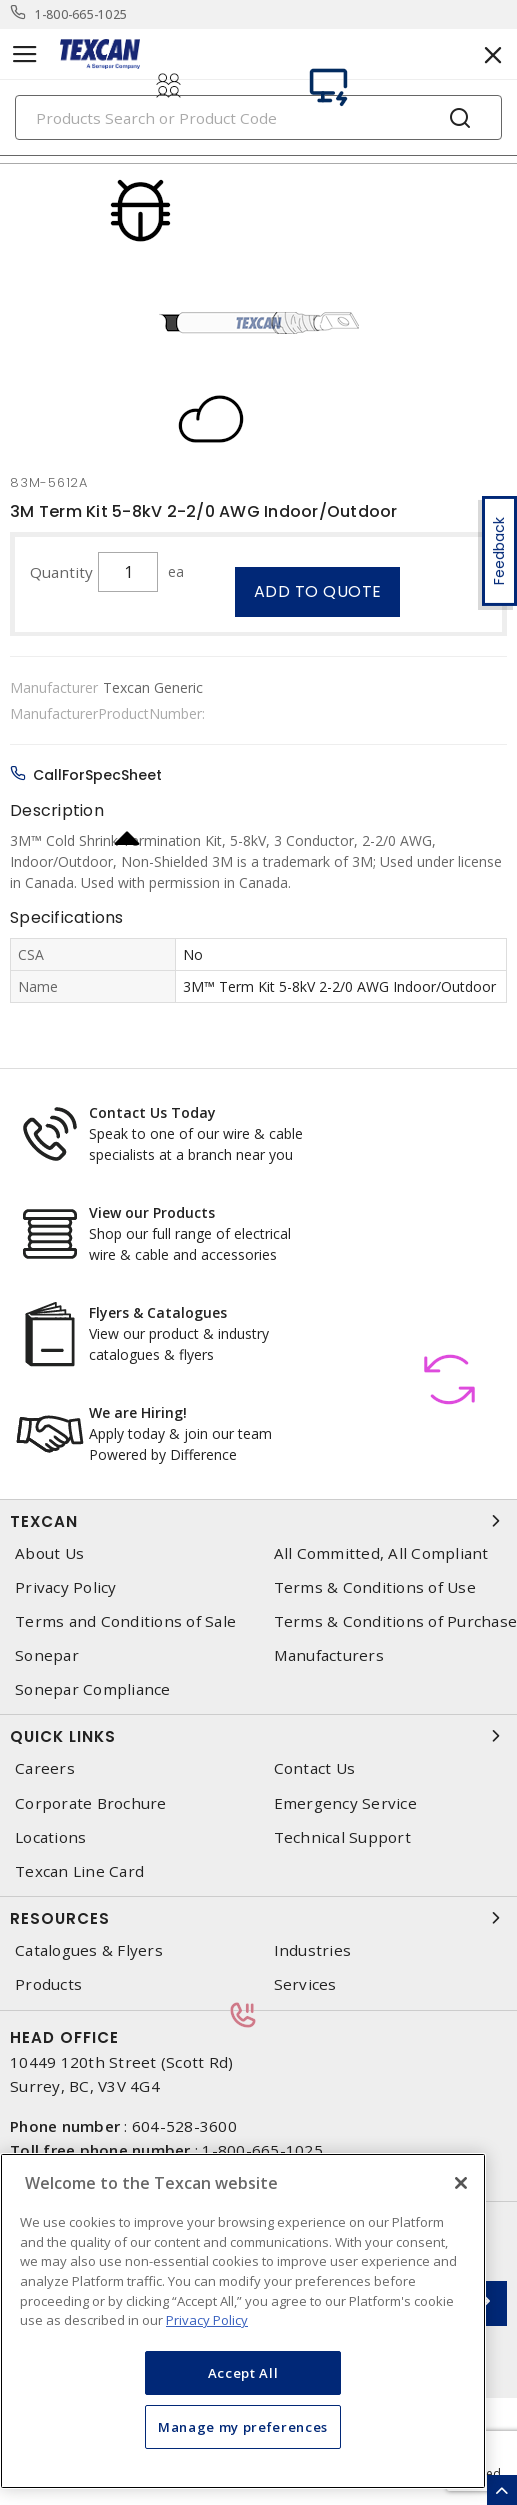  Describe the element at coordinates (211, 419) in the screenshot. I see `access cloud storage` at that location.